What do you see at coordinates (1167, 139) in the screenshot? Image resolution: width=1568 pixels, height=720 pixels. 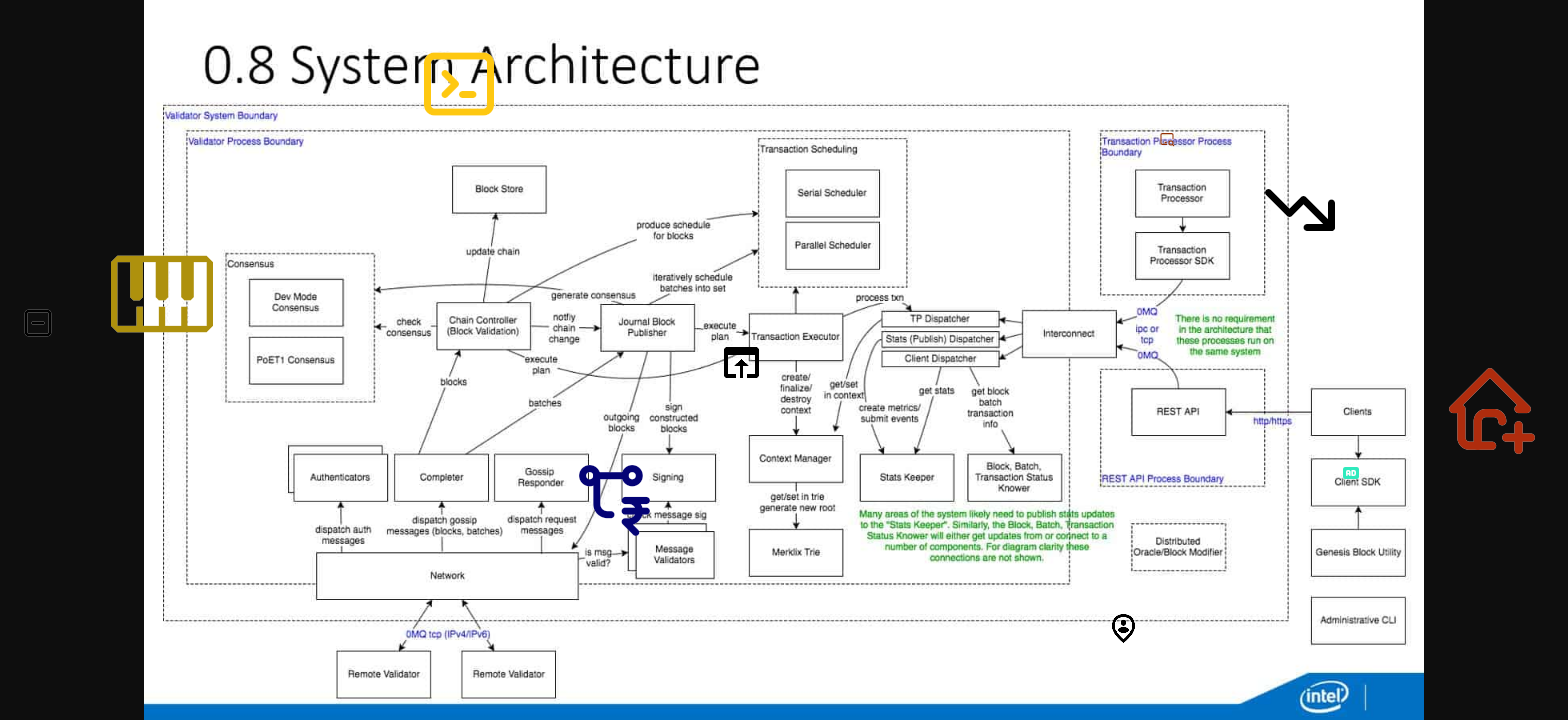 I see `search content on tablet device` at bounding box center [1167, 139].